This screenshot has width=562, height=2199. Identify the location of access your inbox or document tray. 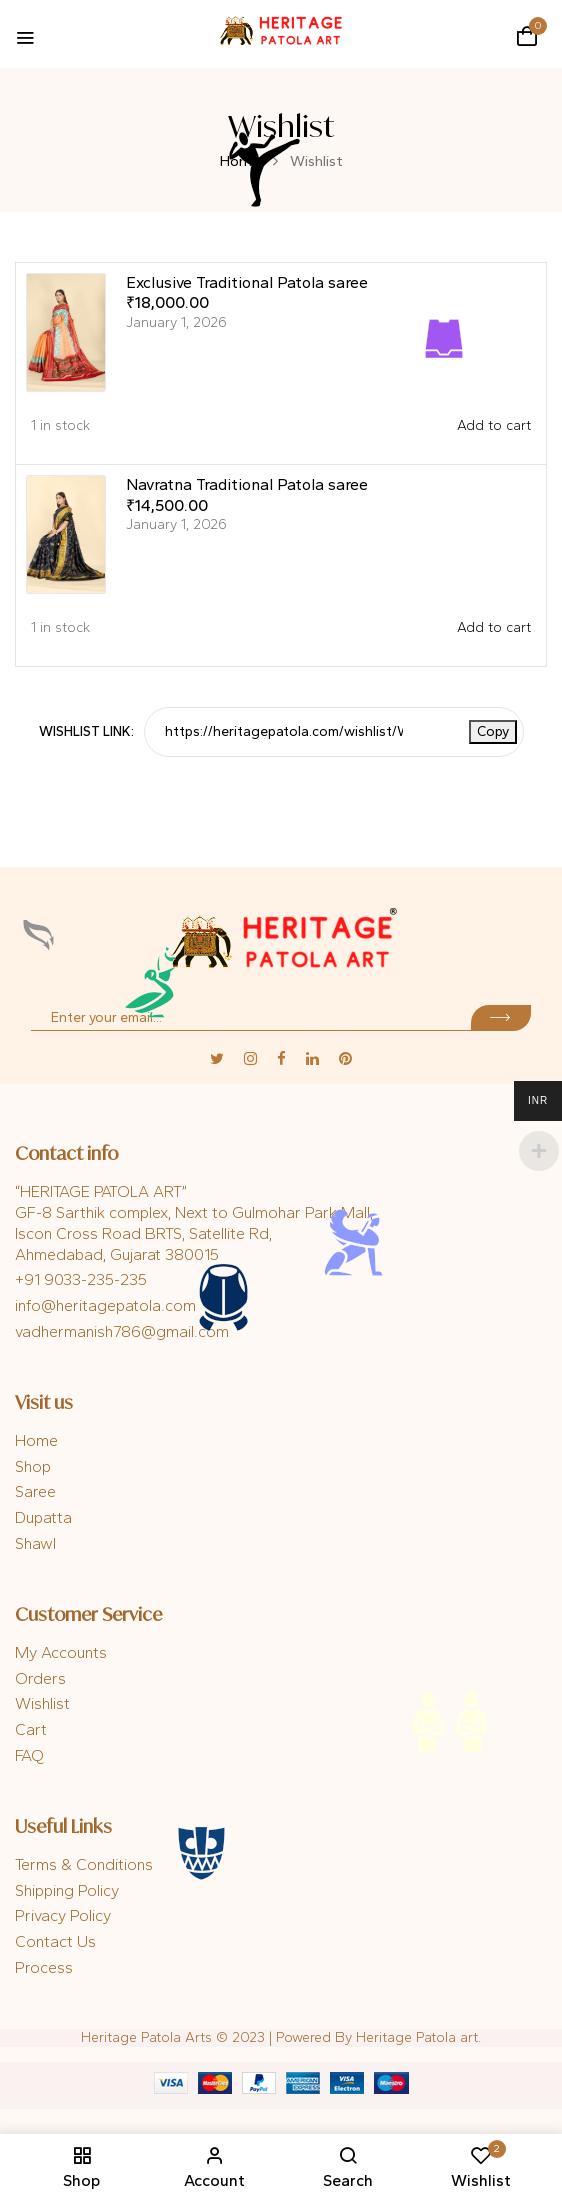
(444, 338).